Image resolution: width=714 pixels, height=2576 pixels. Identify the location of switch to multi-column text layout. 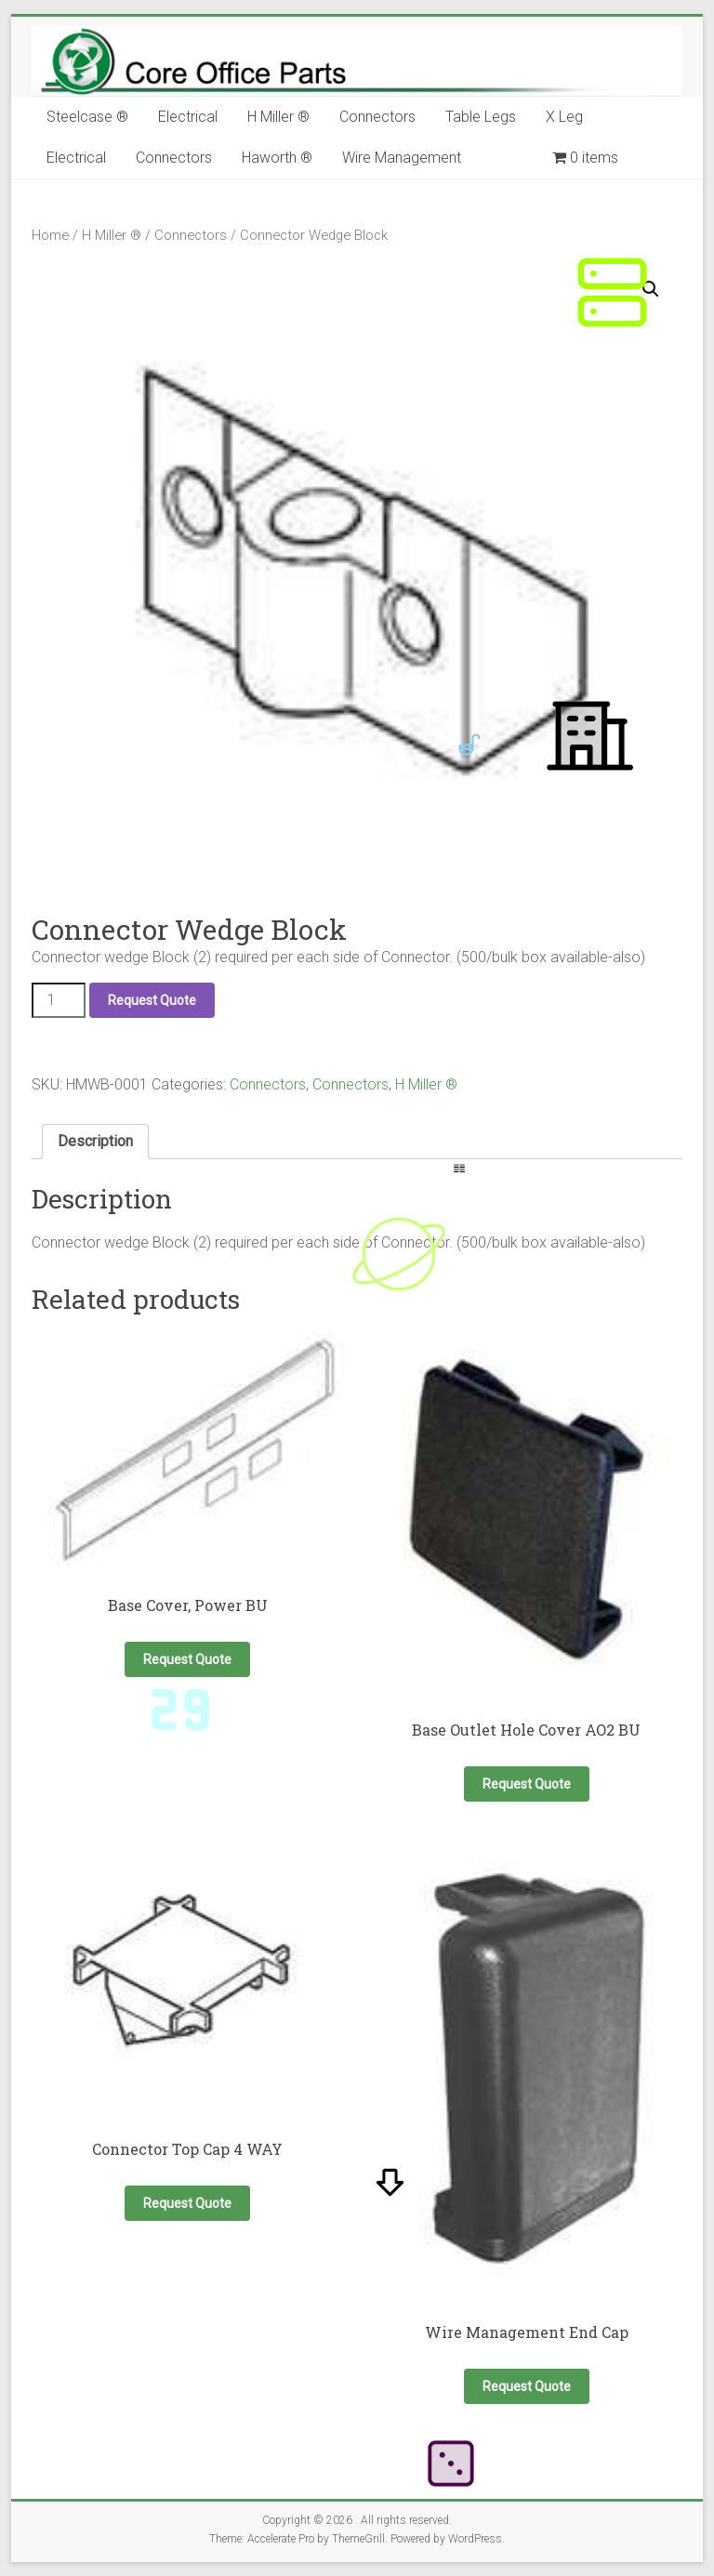
(459, 1169).